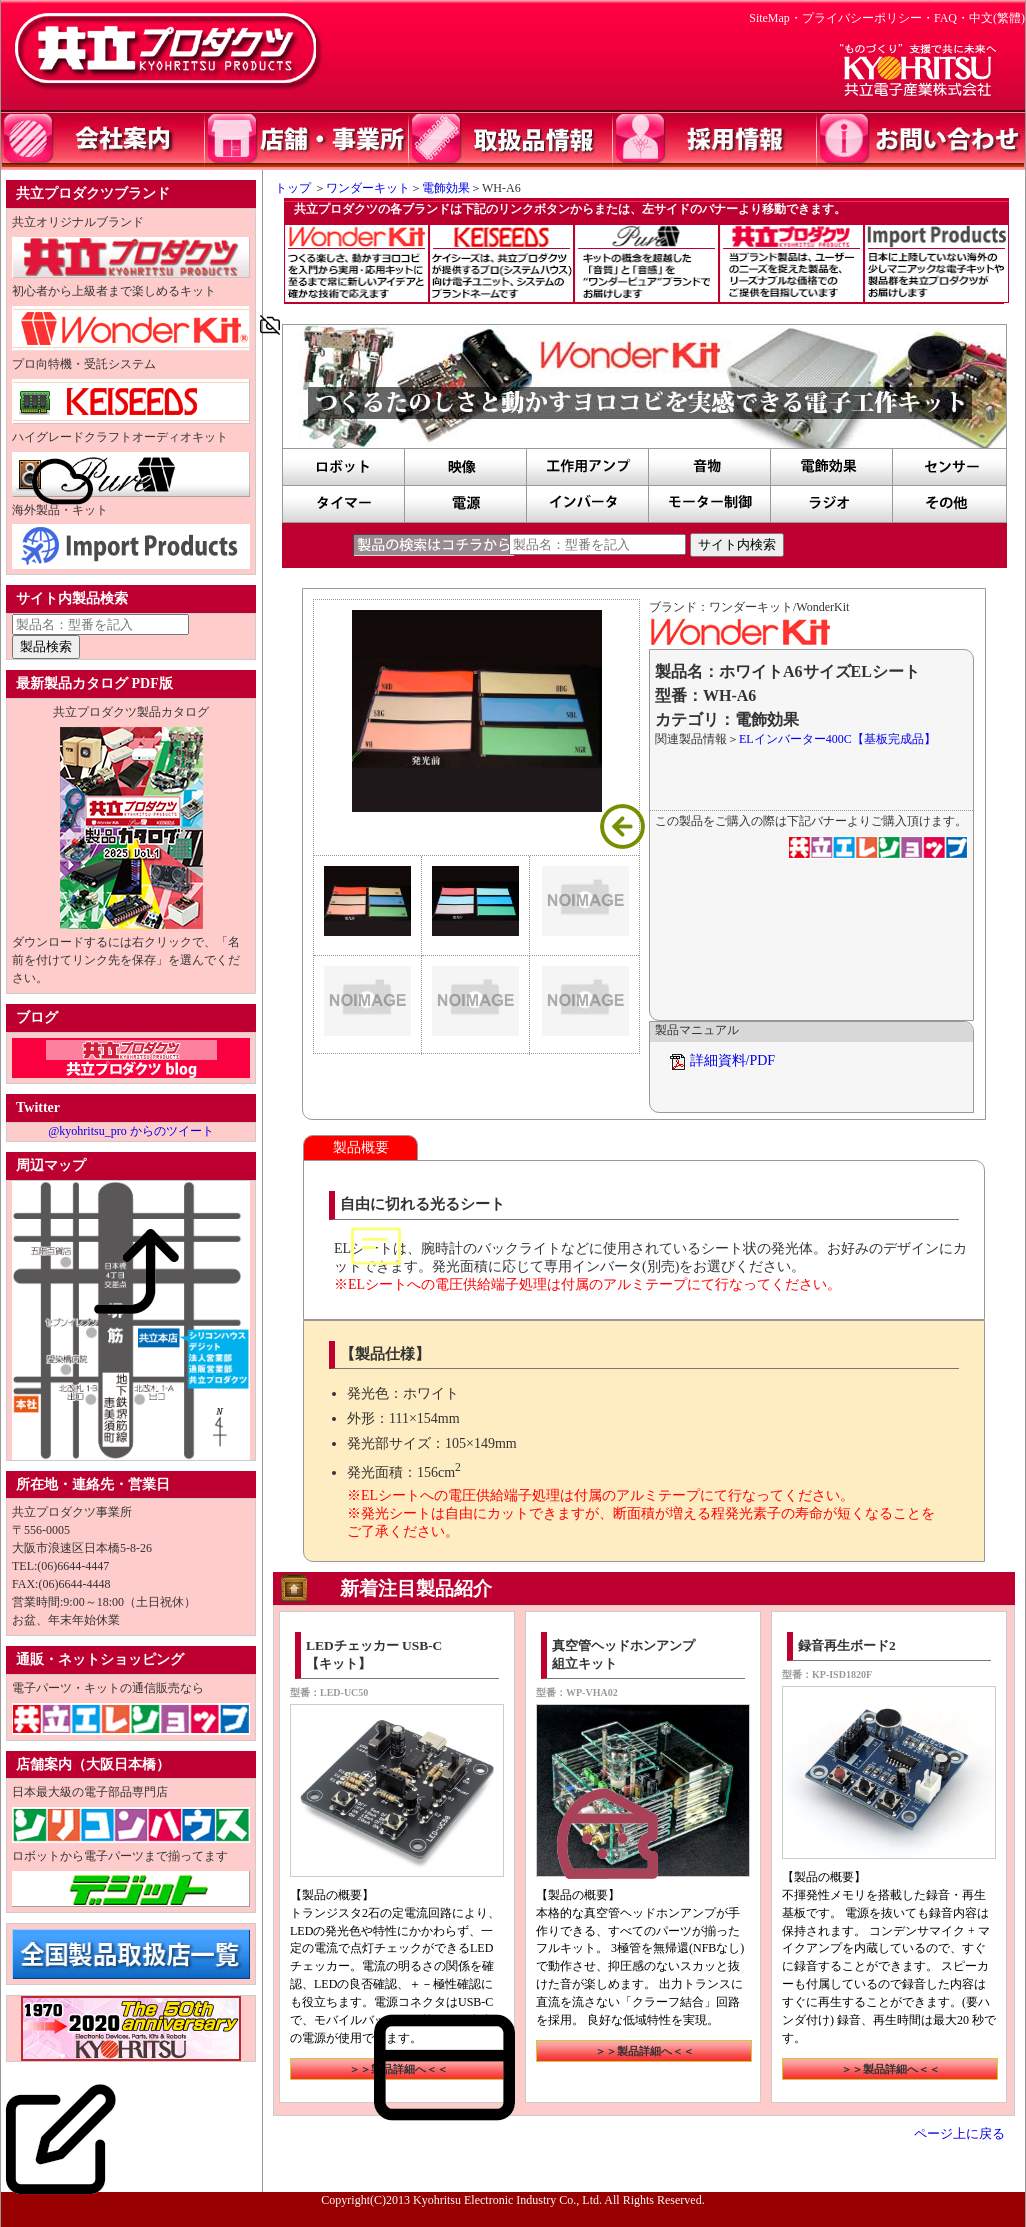 This screenshot has height=2227, width=1026. Describe the element at coordinates (270, 325) in the screenshot. I see `camera is disabled or turned off` at that location.